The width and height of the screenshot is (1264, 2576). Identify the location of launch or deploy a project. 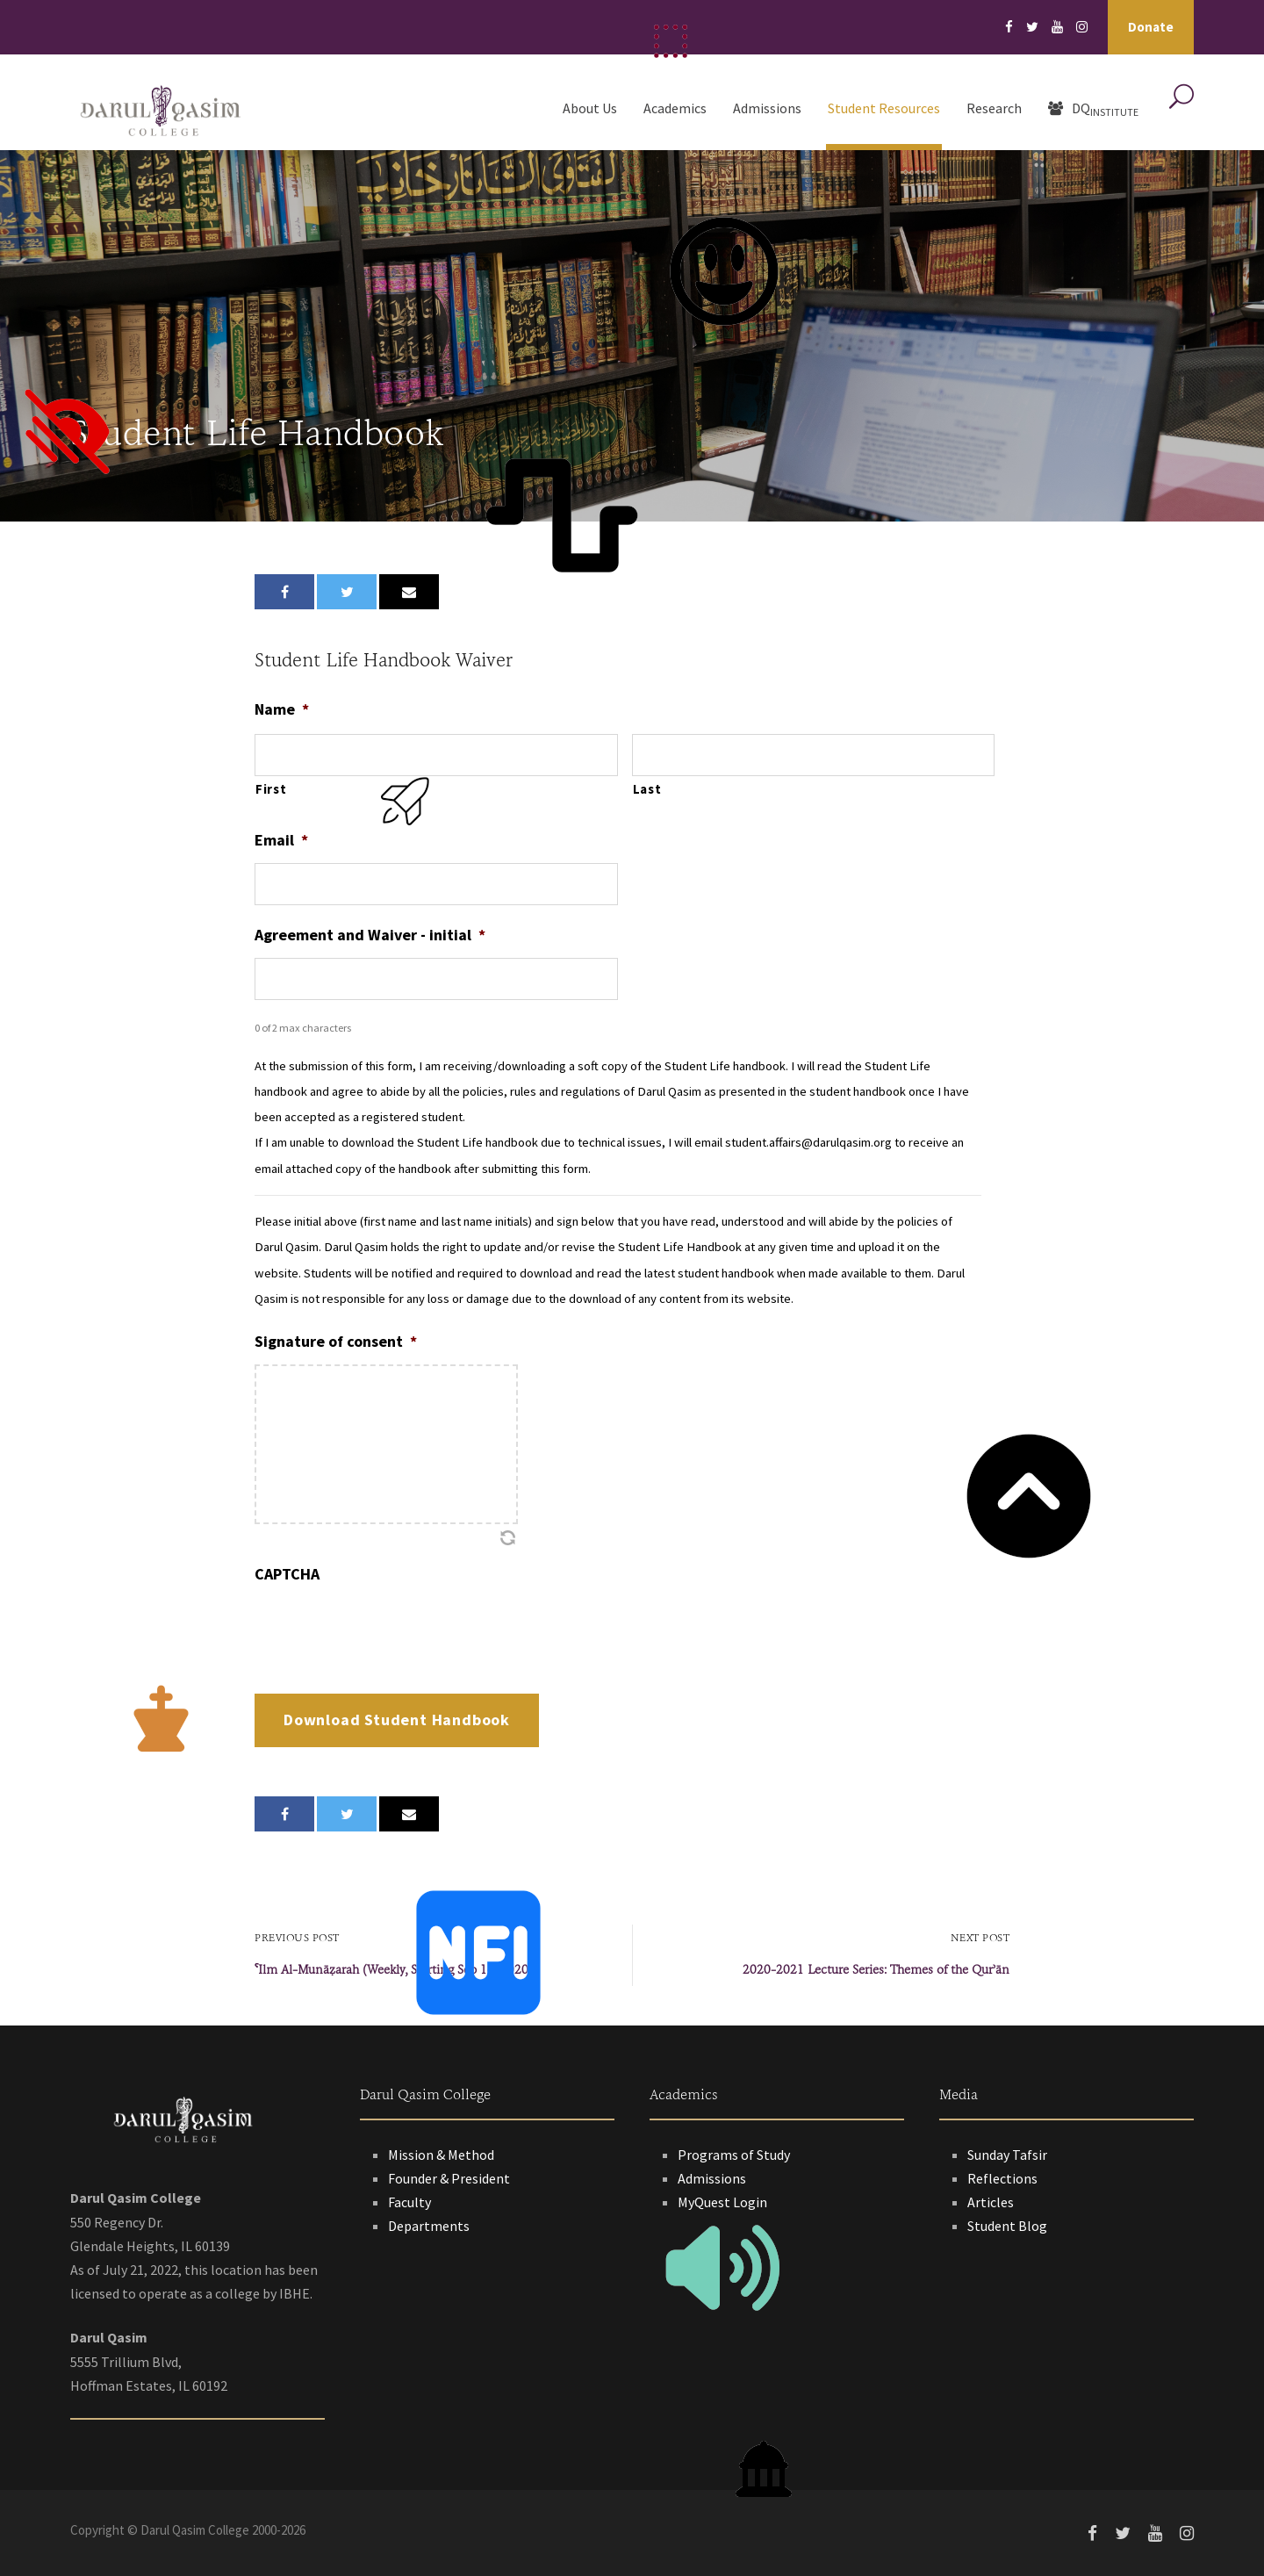
(406, 800).